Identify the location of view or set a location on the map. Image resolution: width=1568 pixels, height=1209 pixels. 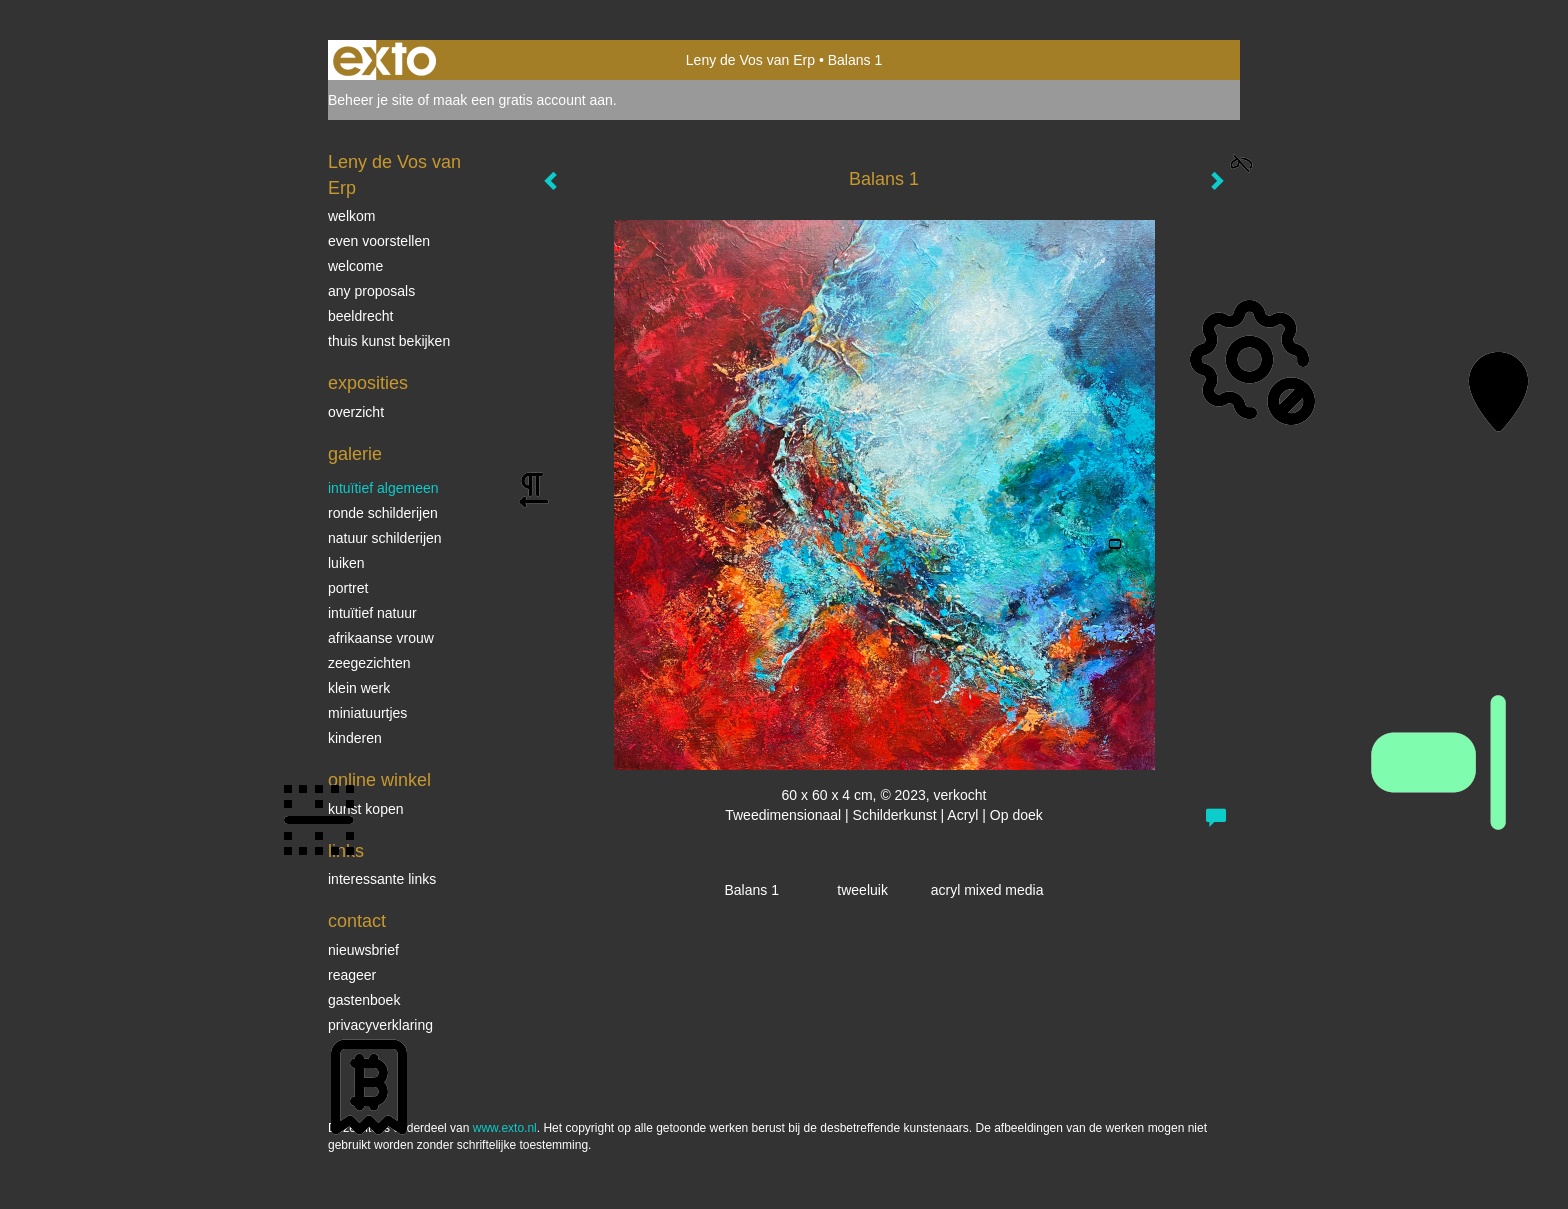
(1498, 391).